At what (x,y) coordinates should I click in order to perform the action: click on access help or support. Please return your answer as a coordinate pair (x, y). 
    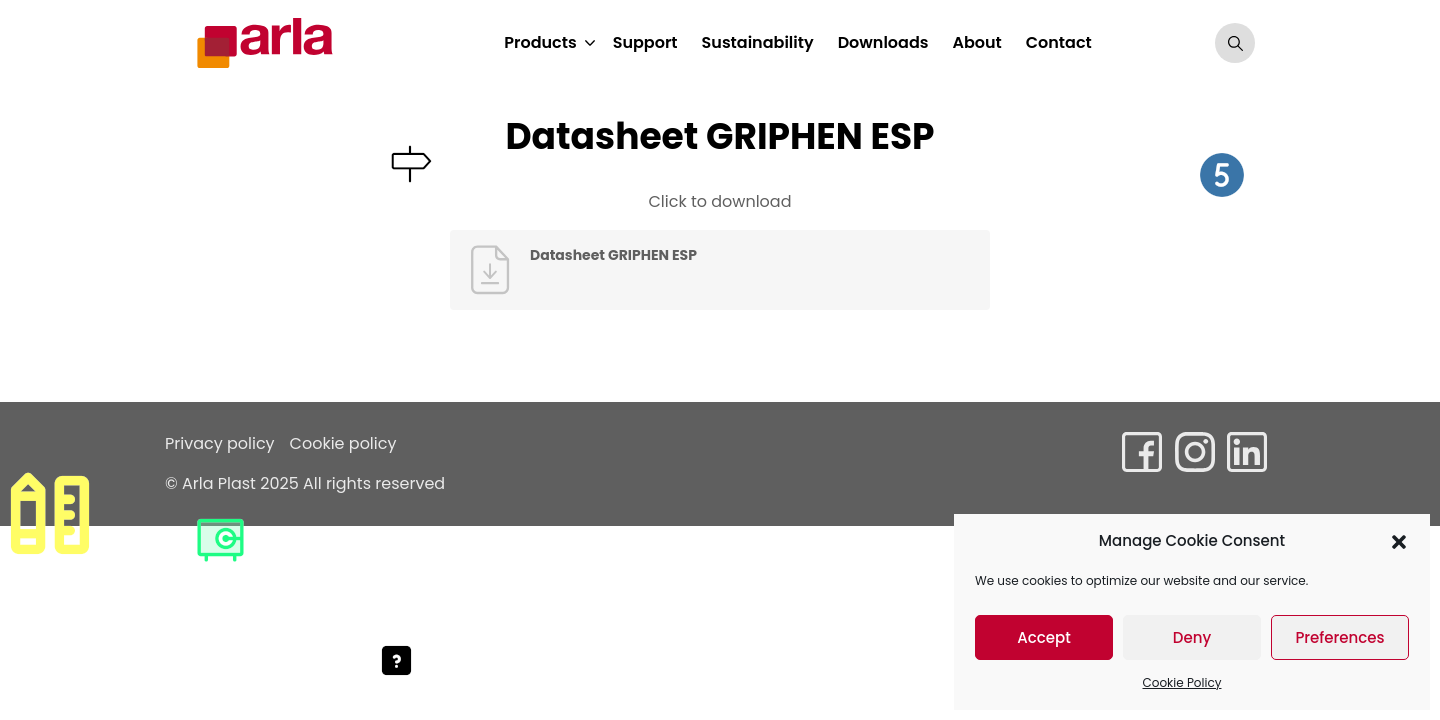
    Looking at the image, I should click on (396, 660).